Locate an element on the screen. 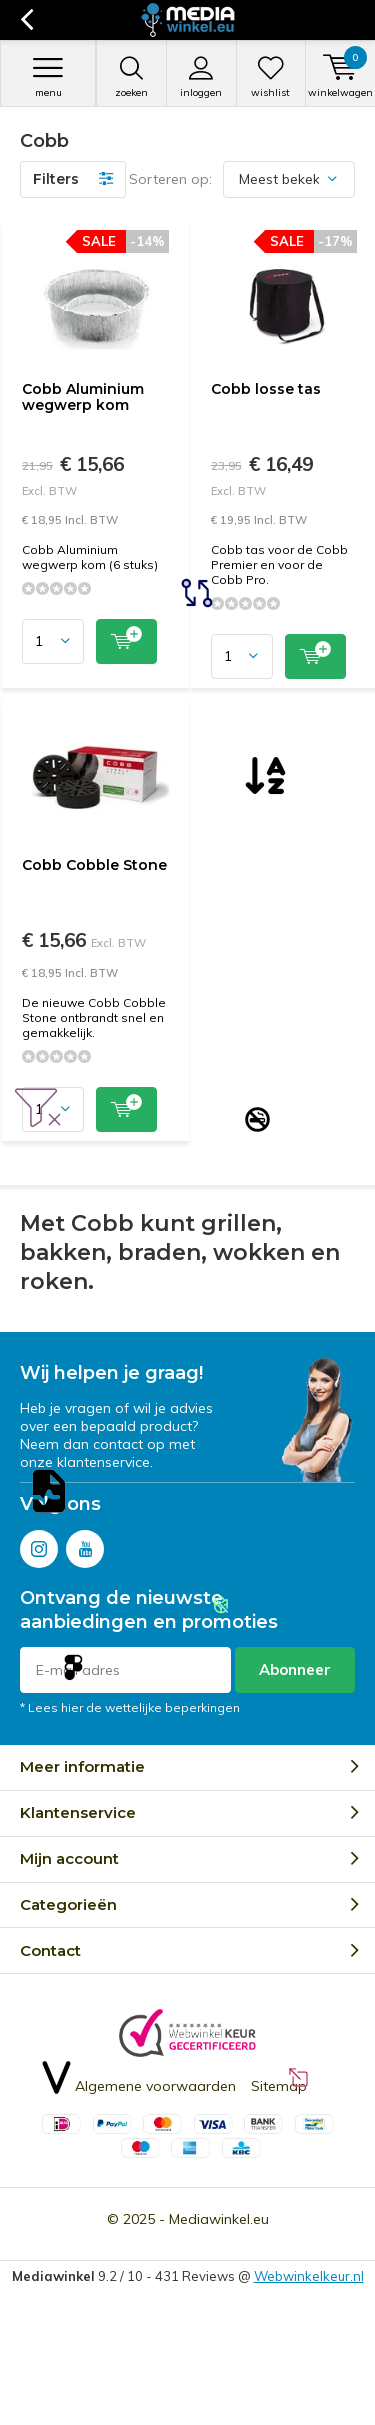  indicates gluten-free or grain-free option is located at coordinates (221, 1605).